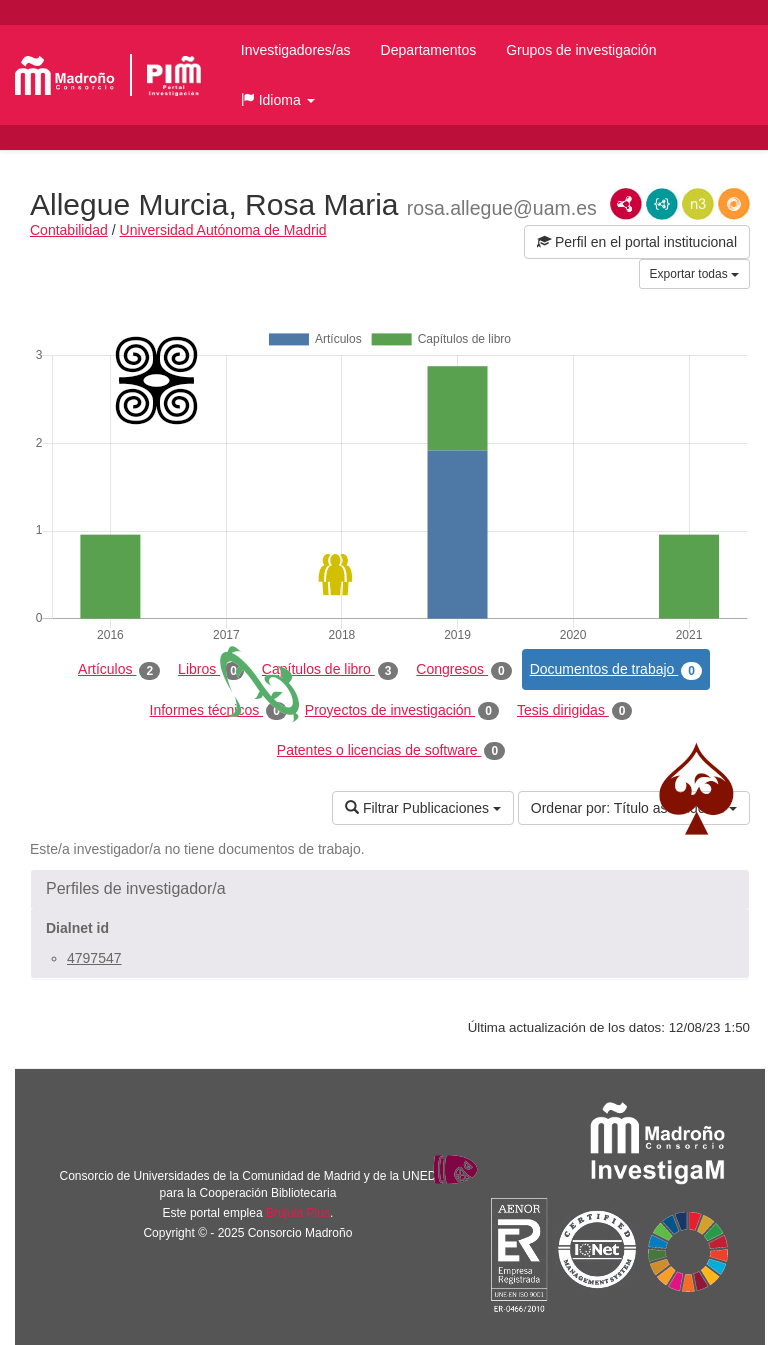  Describe the element at coordinates (696, 789) in the screenshot. I see `indicates a hot streak or winning hand in a card game` at that location.